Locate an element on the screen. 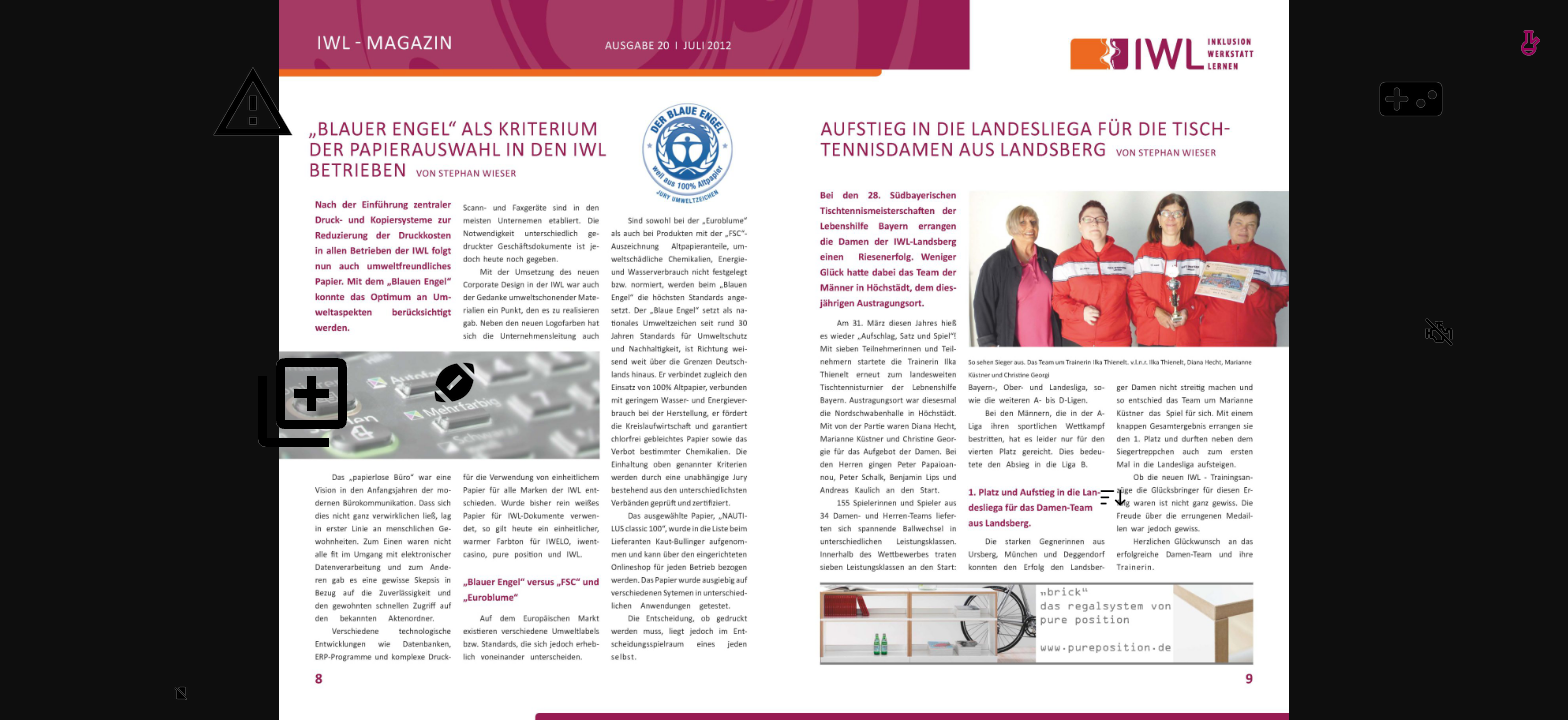 This screenshot has height=720, width=1568. access sports or football content is located at coordinates (454, 382).